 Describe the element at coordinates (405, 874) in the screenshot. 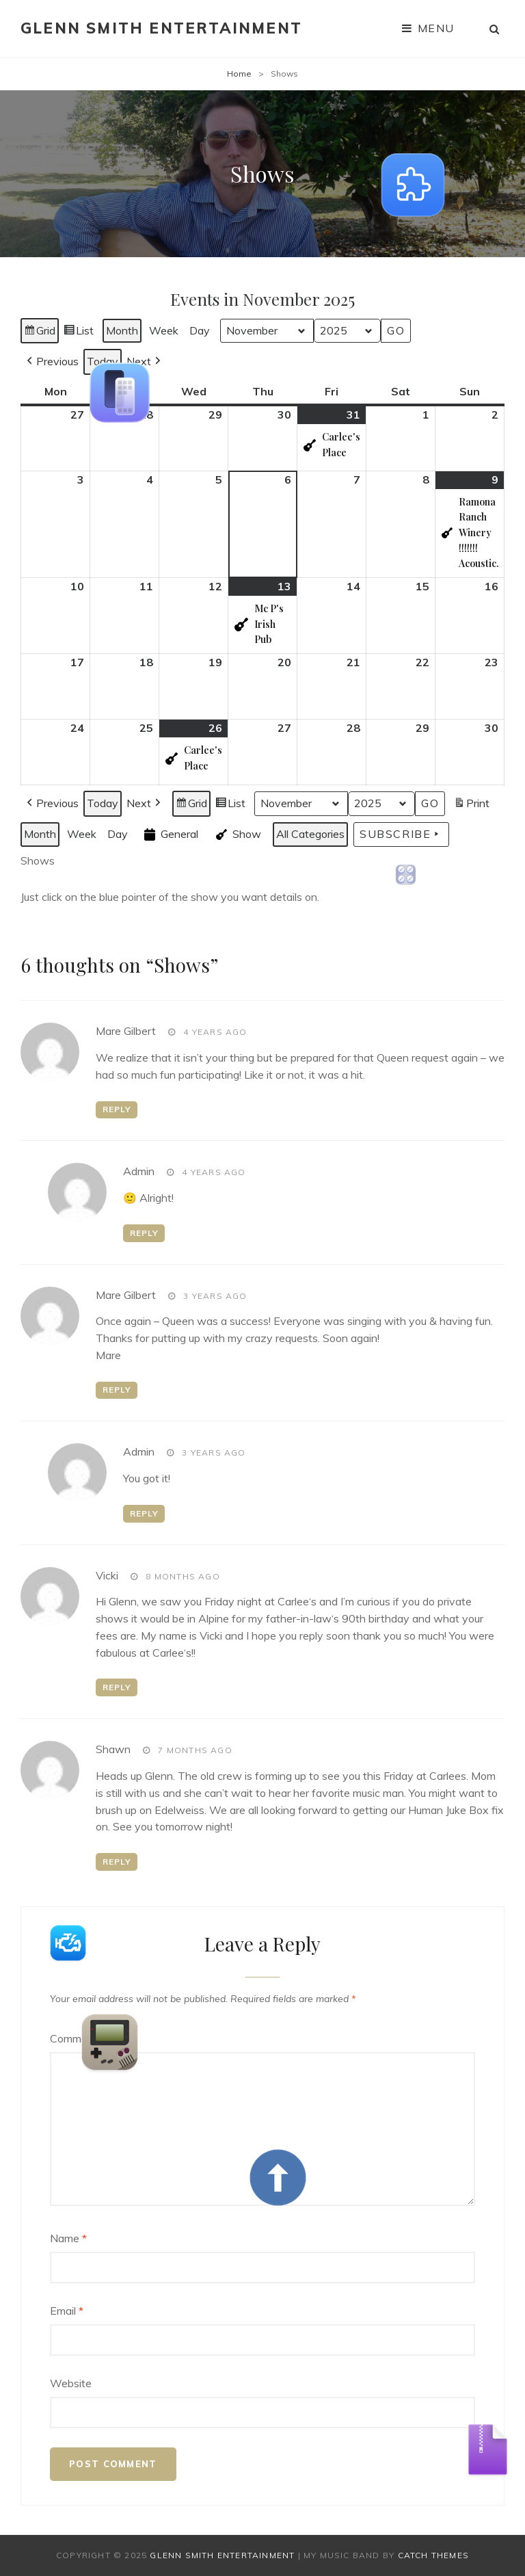

I see `open Dosage medication tracking app` at that location.